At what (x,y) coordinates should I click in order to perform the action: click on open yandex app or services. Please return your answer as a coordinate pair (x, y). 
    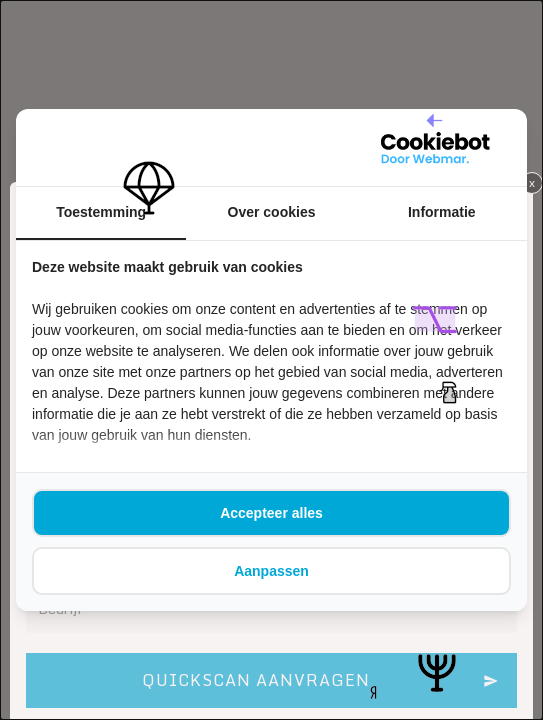
    Looking at the image, I should click on (373, 692).